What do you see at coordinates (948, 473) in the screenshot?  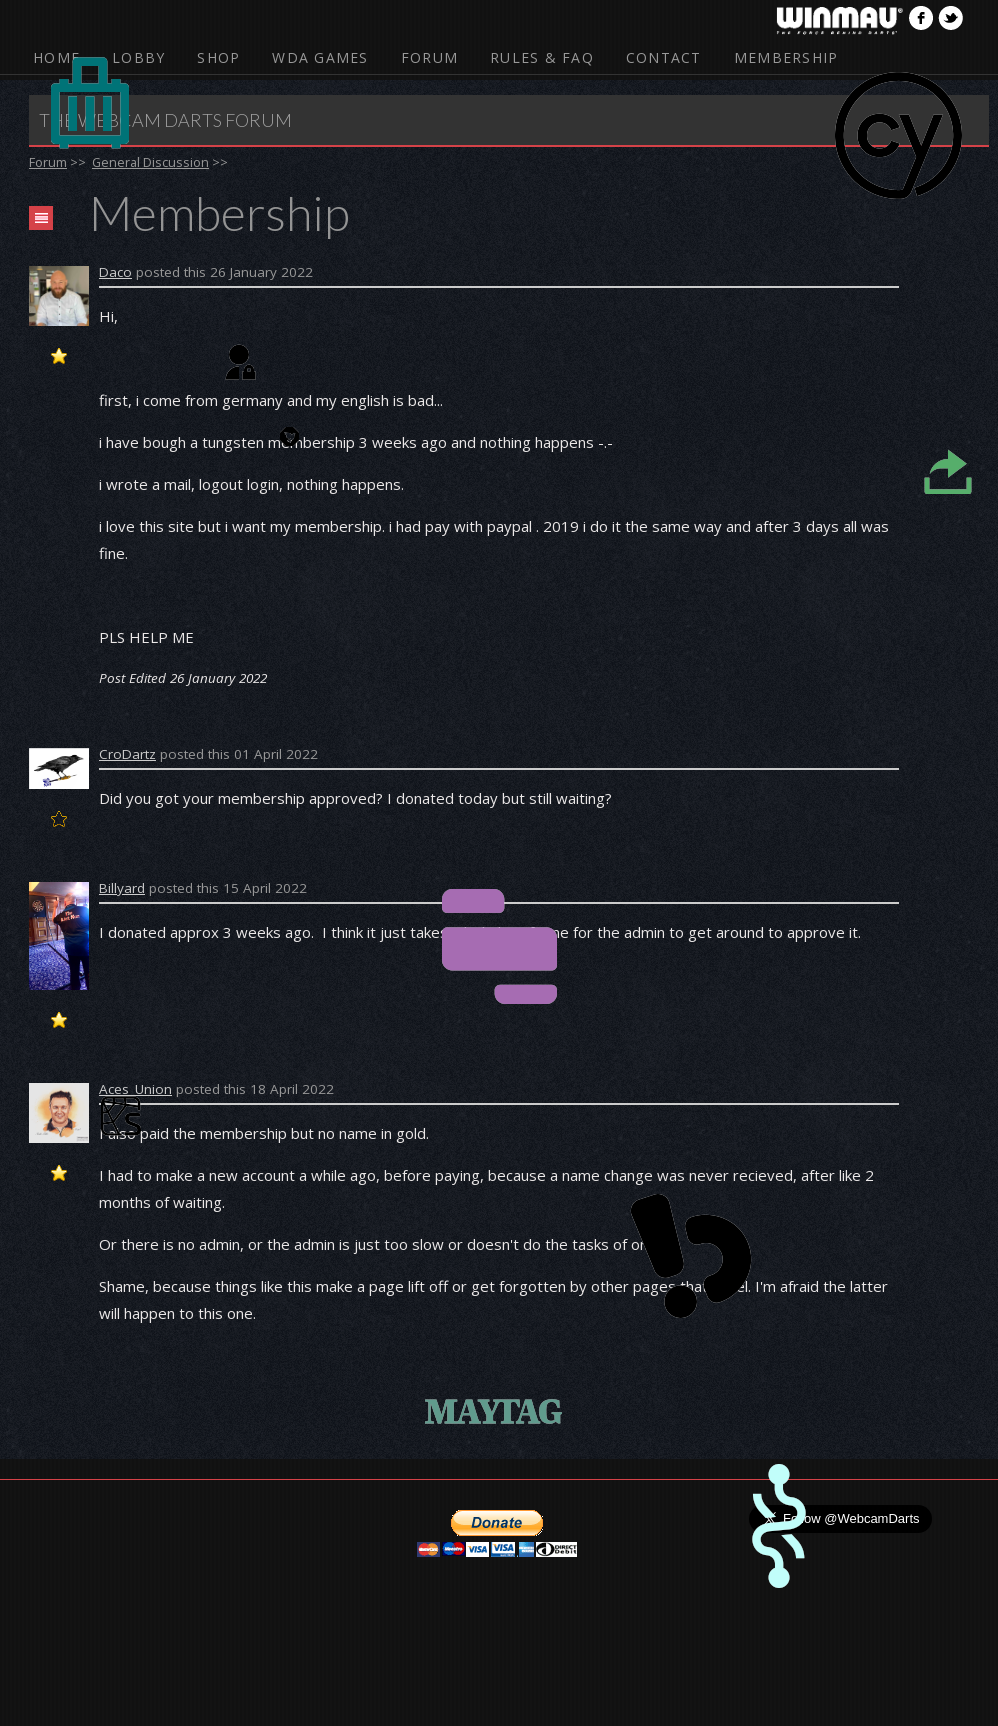 I see `share content to another app or person` at bounding box center [948, 473].